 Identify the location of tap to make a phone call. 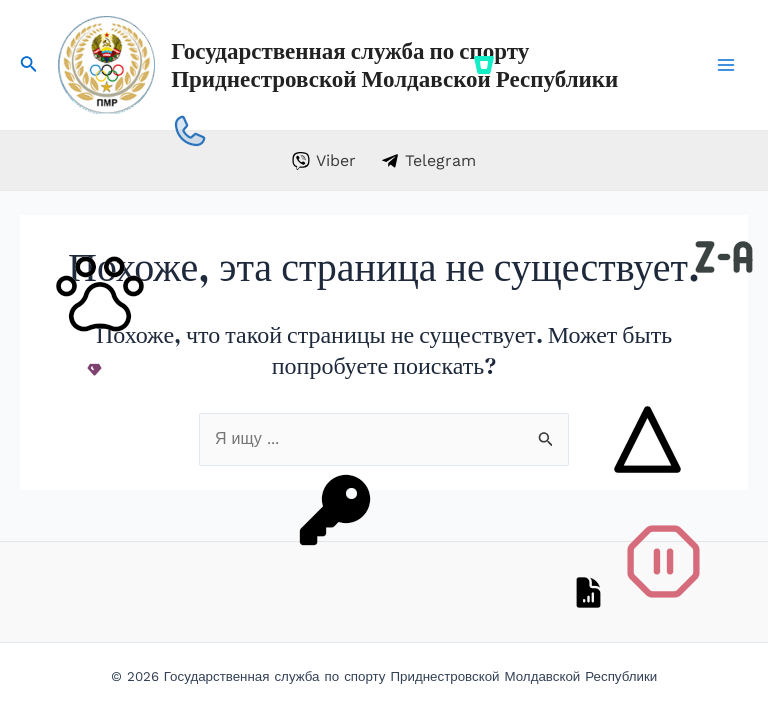
(189, 131).